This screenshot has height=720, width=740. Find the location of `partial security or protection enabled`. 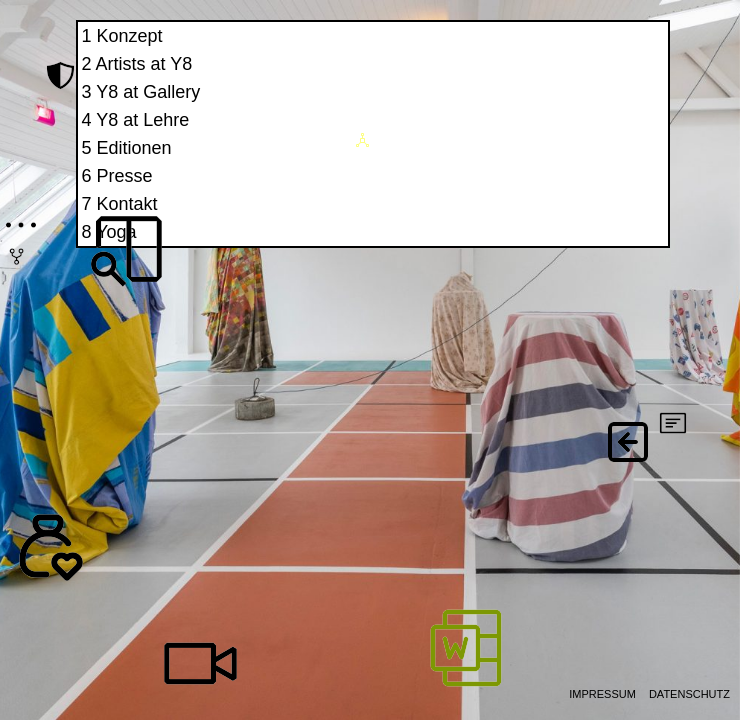

partial security or protection enabled is located at coordinates (60, 75).